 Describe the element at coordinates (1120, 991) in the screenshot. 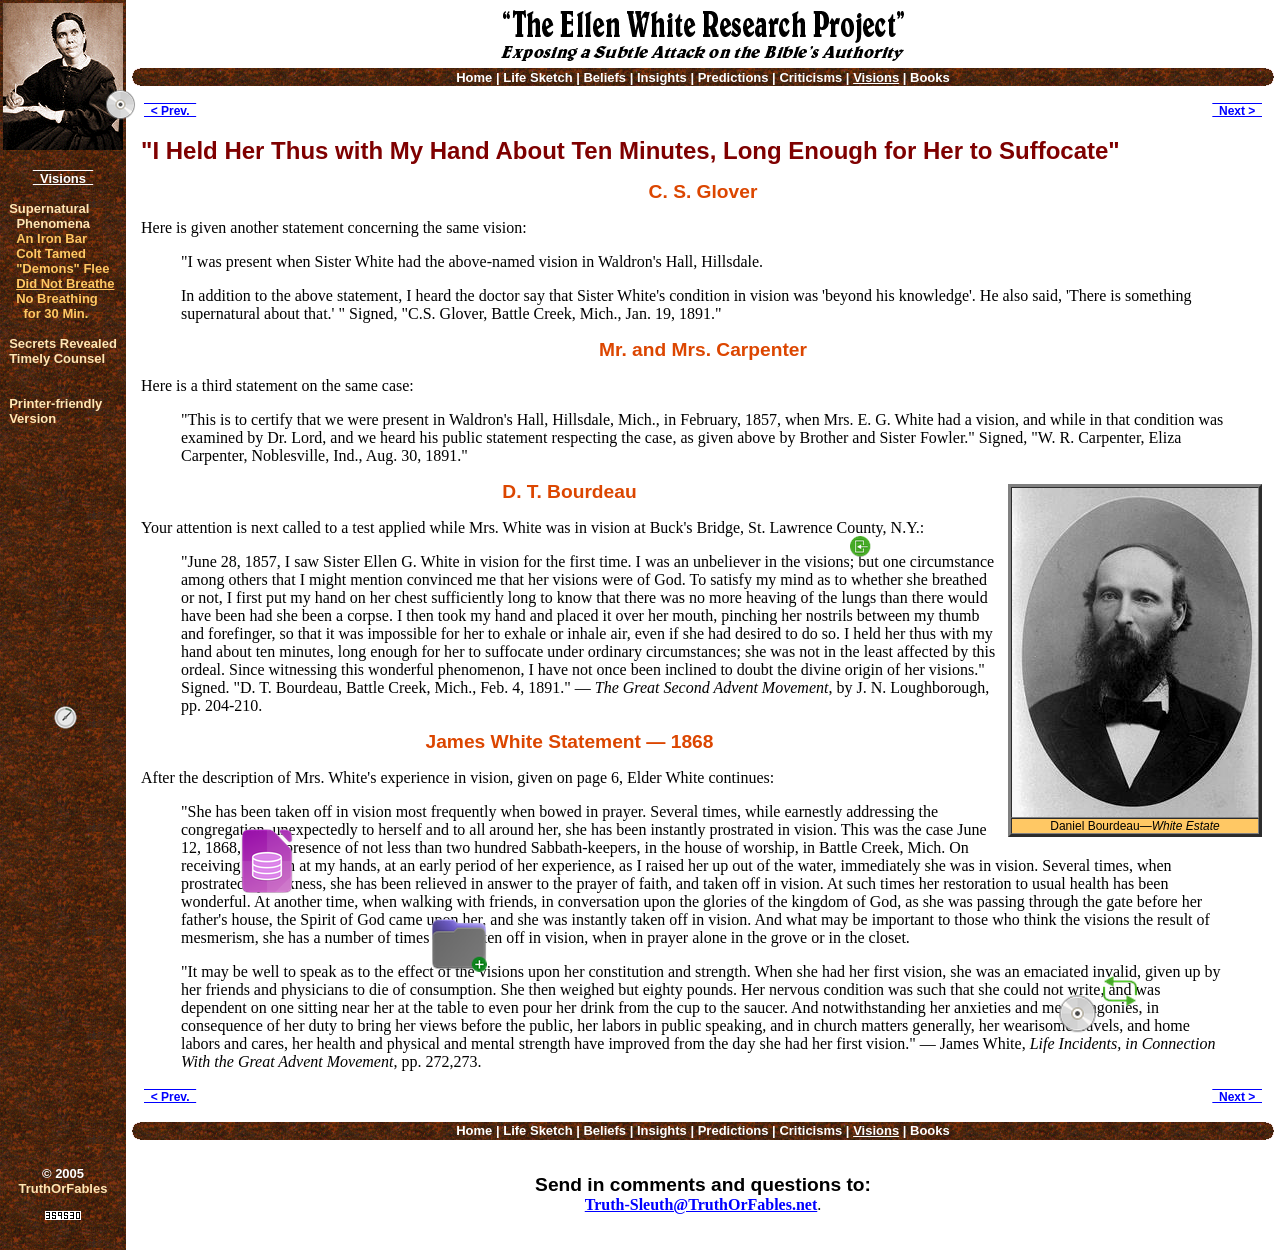

I see `sync or refresh email messages` at that location.